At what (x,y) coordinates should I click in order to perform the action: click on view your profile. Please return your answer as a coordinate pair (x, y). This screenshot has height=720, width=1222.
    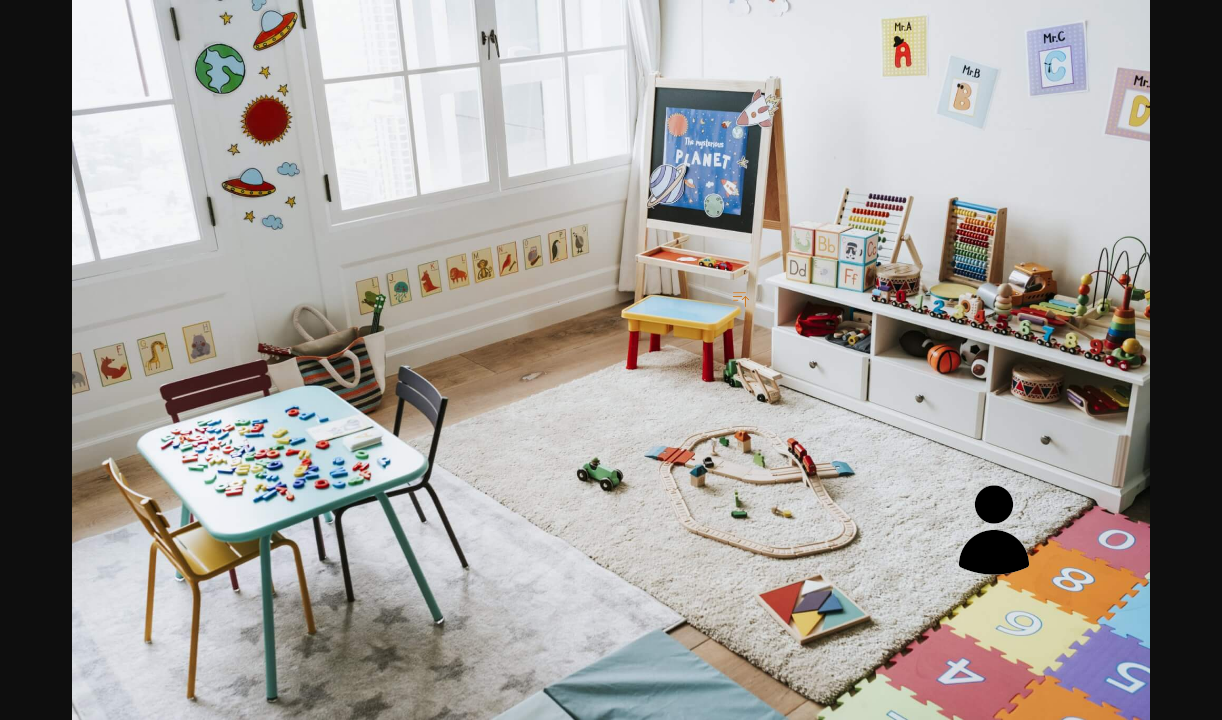
    Looking at the image, I should click on (994, 530).